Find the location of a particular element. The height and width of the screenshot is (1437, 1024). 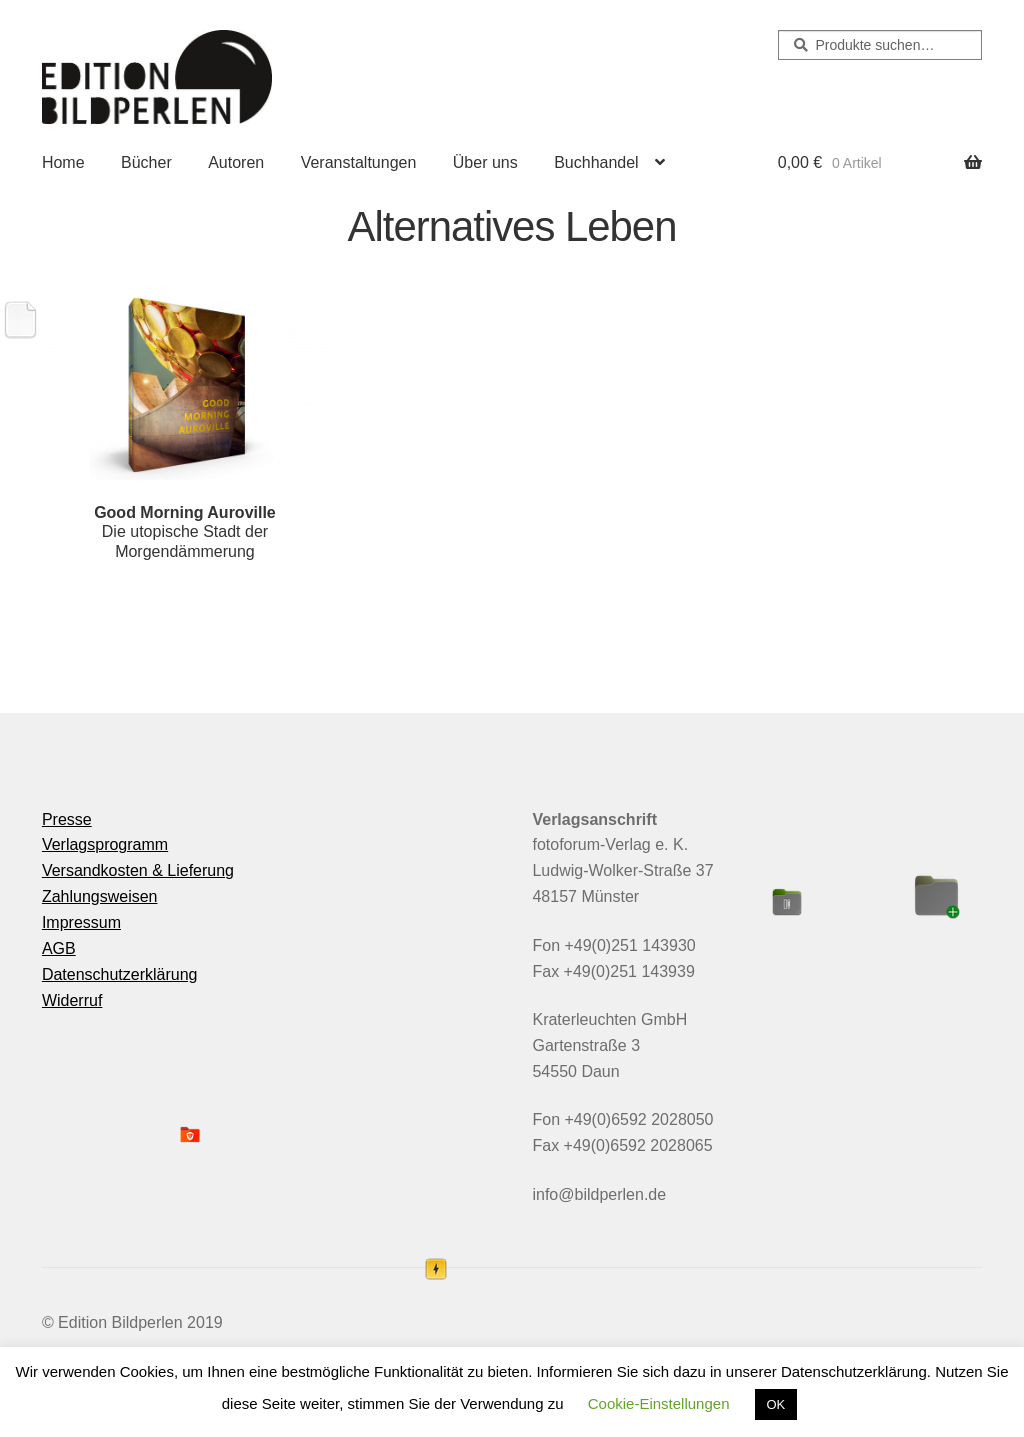

access your templates folder is located at coordinates (787, 902).